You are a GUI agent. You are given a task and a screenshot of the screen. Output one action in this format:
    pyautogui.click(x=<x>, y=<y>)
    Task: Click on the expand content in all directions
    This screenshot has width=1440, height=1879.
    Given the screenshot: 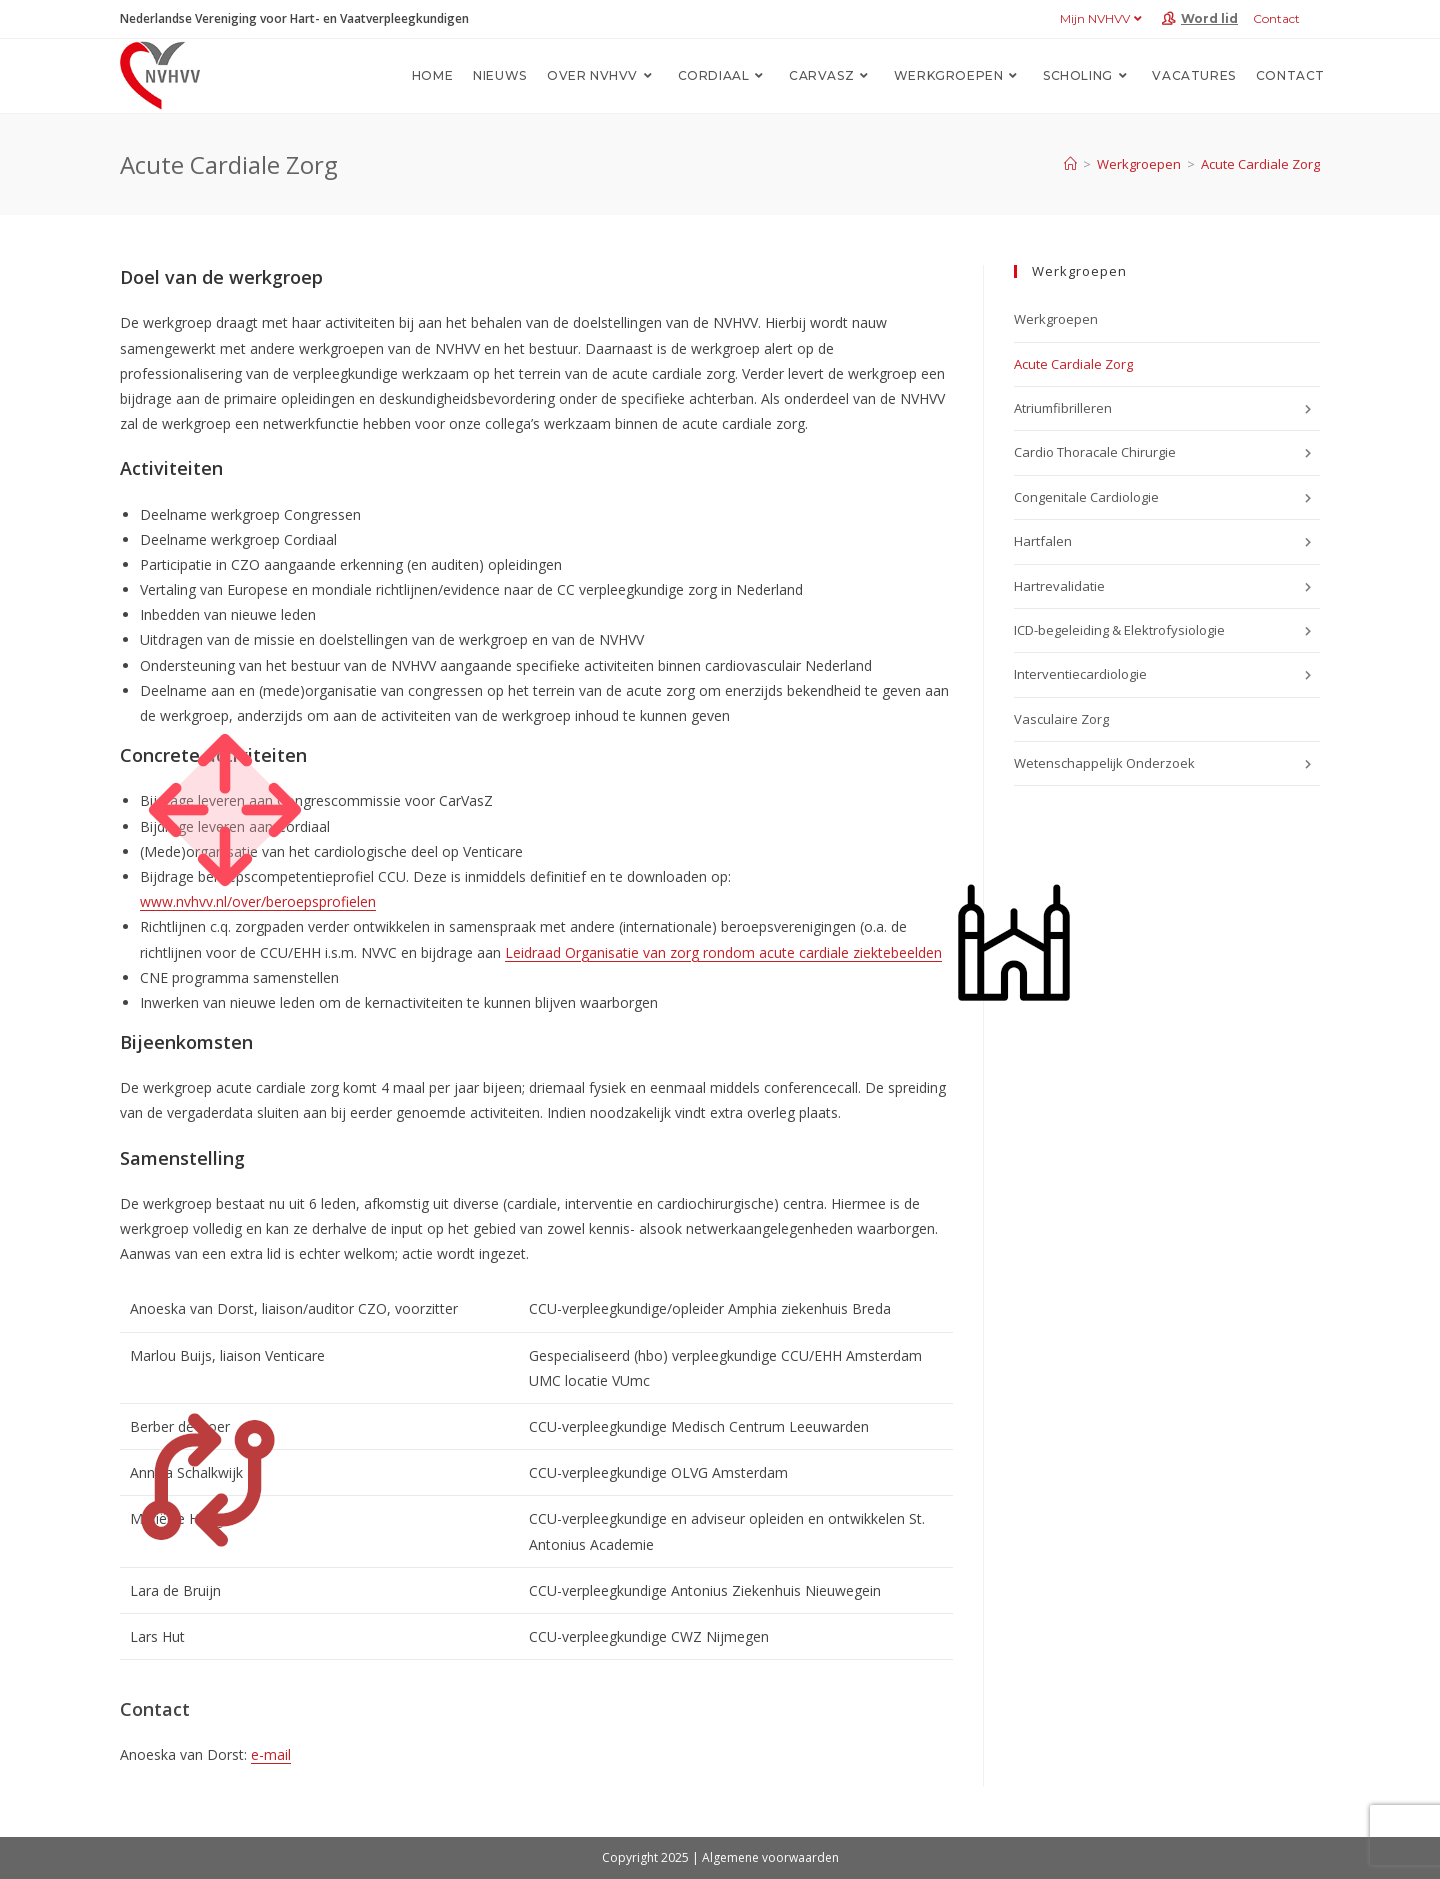 What is the action you would take?
    pyautogui.click(x=225, y=810)
    